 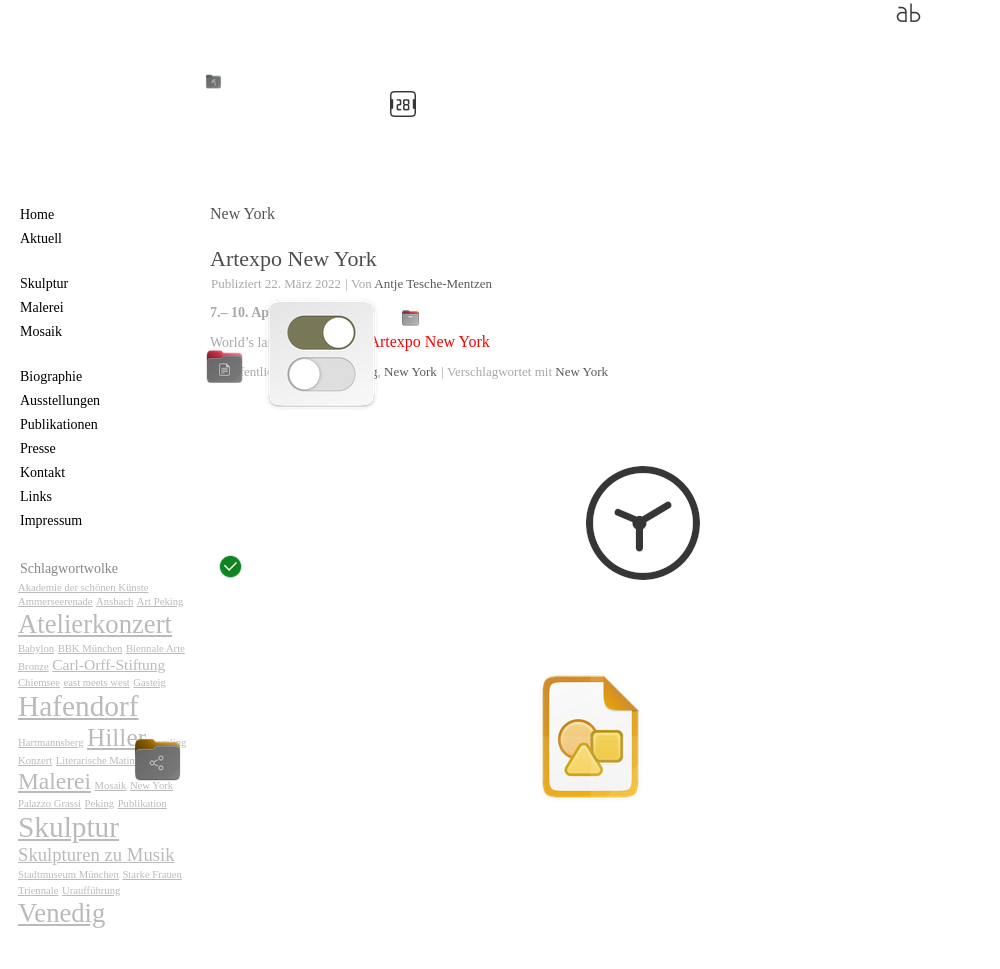 What do you see at coordinates (410, 317) in the screenshot?
I see `open the file manager application` at bounding box center [410, 317].